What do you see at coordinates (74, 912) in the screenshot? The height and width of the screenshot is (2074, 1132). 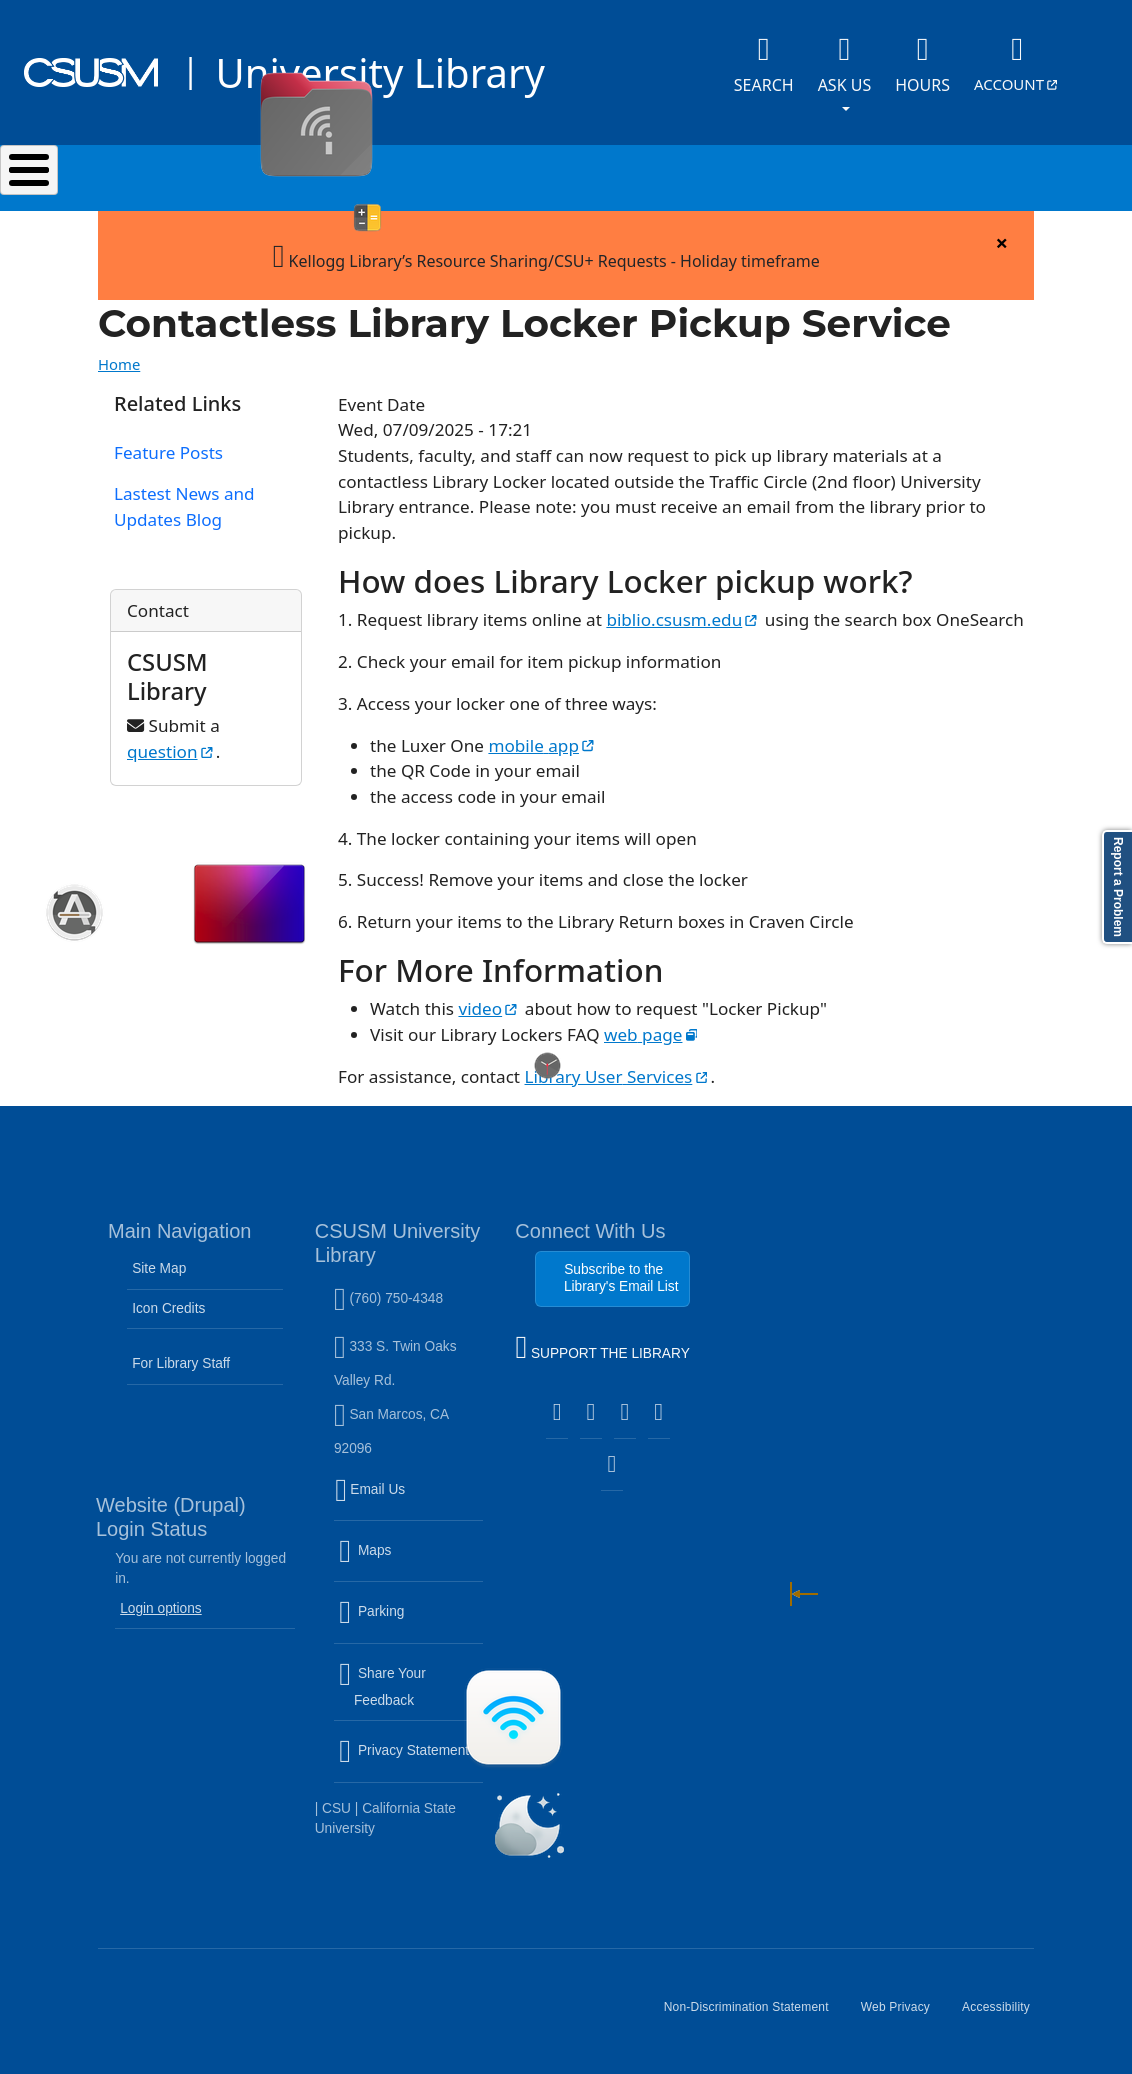 I see `open the software updater application` at bounding box center [74, 912].